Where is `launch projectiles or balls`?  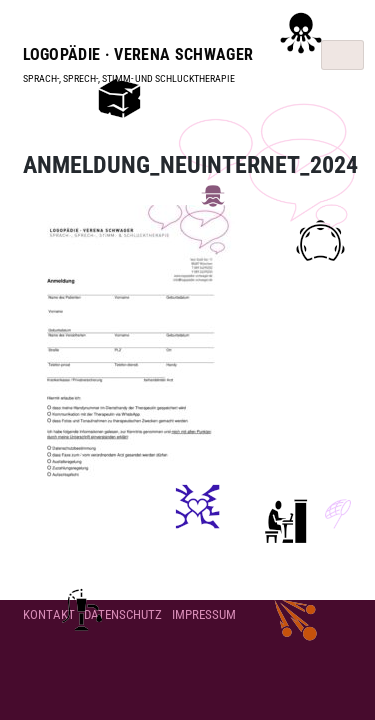 launch projectiles or balls is located at coordinates (296, 619).